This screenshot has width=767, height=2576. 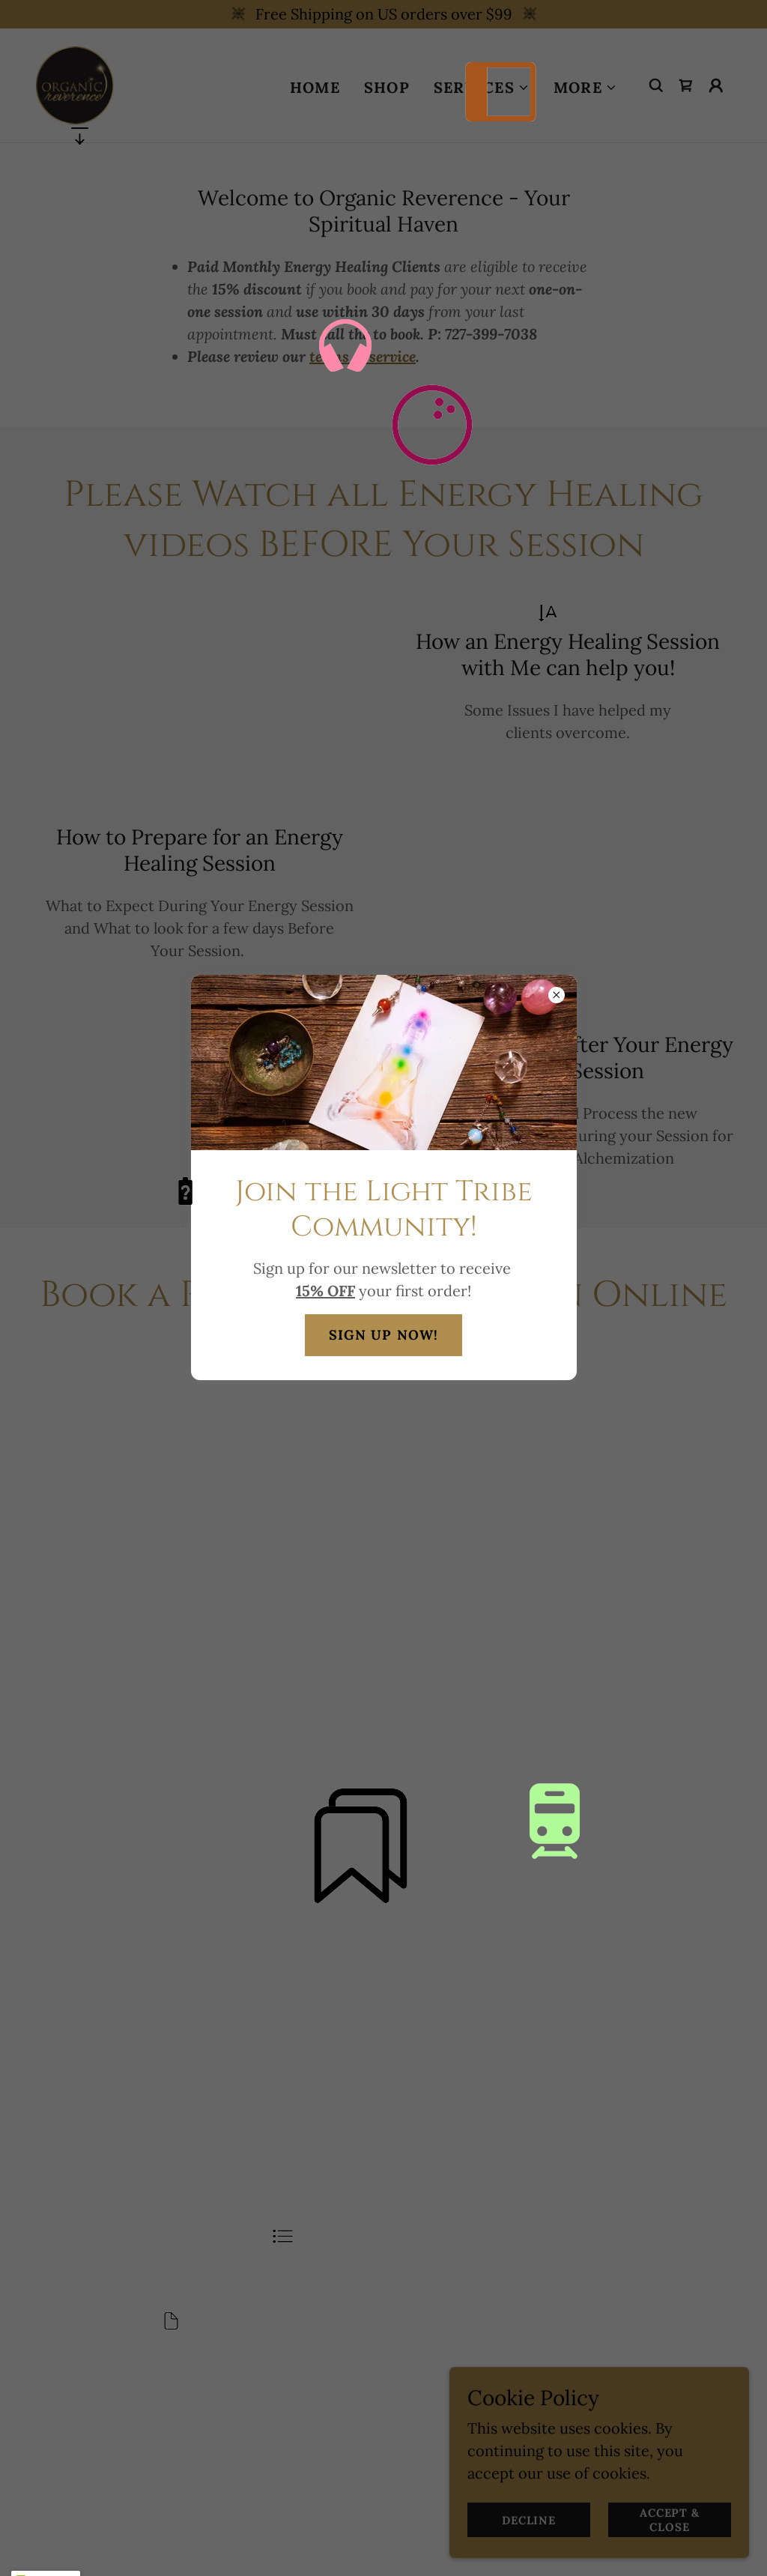 I want to click on access bowling game or activity, so click(x=432, y=425).